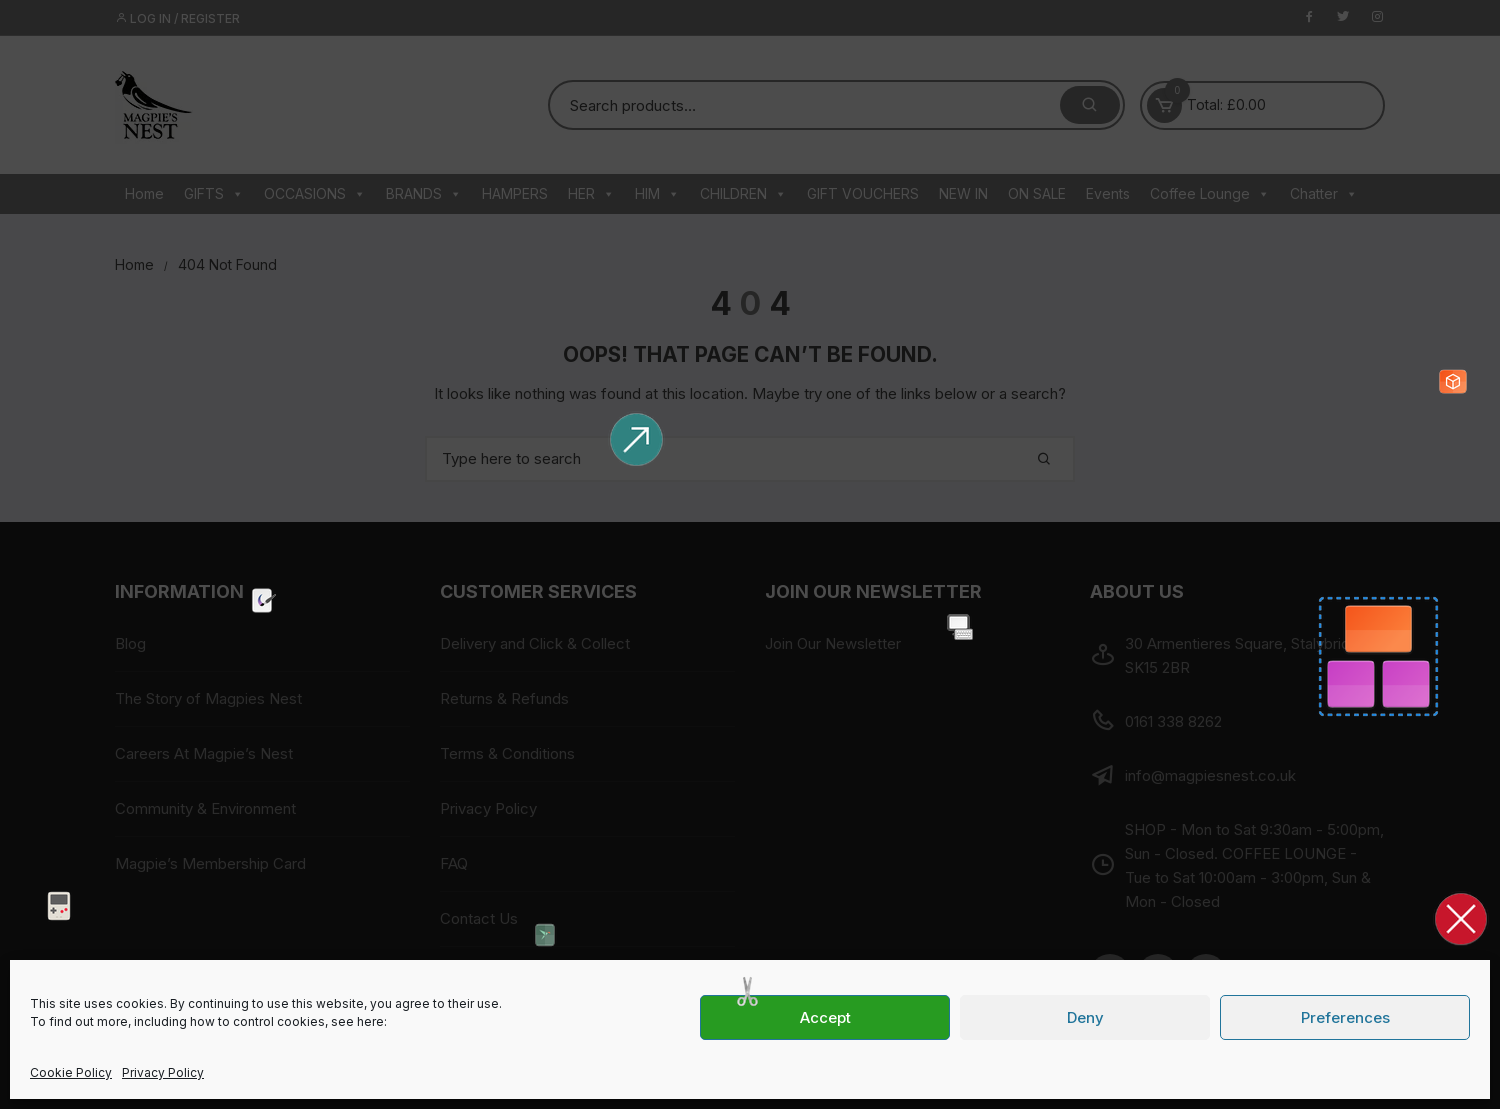  What do you see at coordinates (545, 935) in the screenshot?
I see `snap application package file` at bounding box center [545, 935].